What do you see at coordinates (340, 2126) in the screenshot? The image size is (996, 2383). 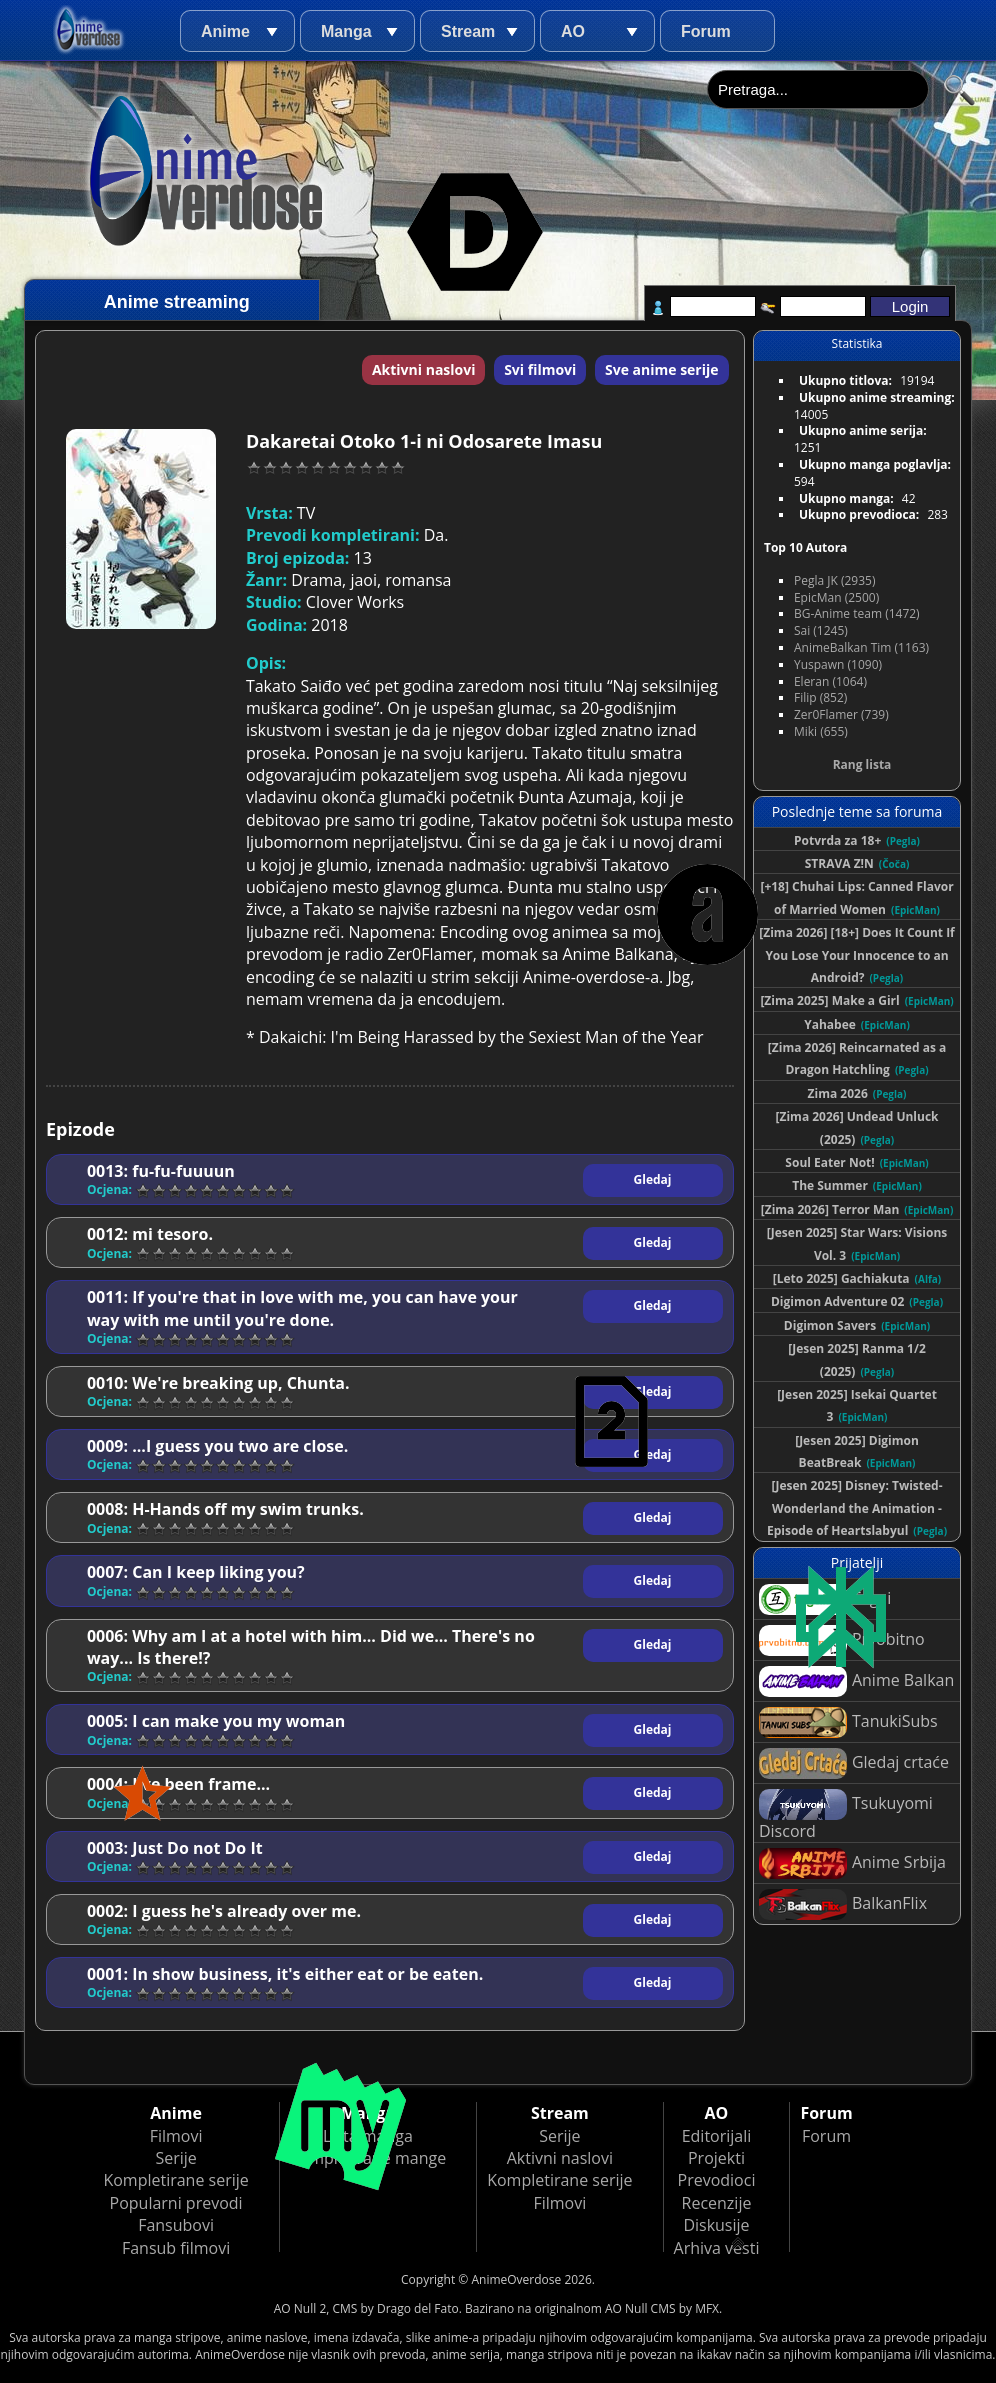 I see `open BookMyShow app` at bounding box center [340, 2126].